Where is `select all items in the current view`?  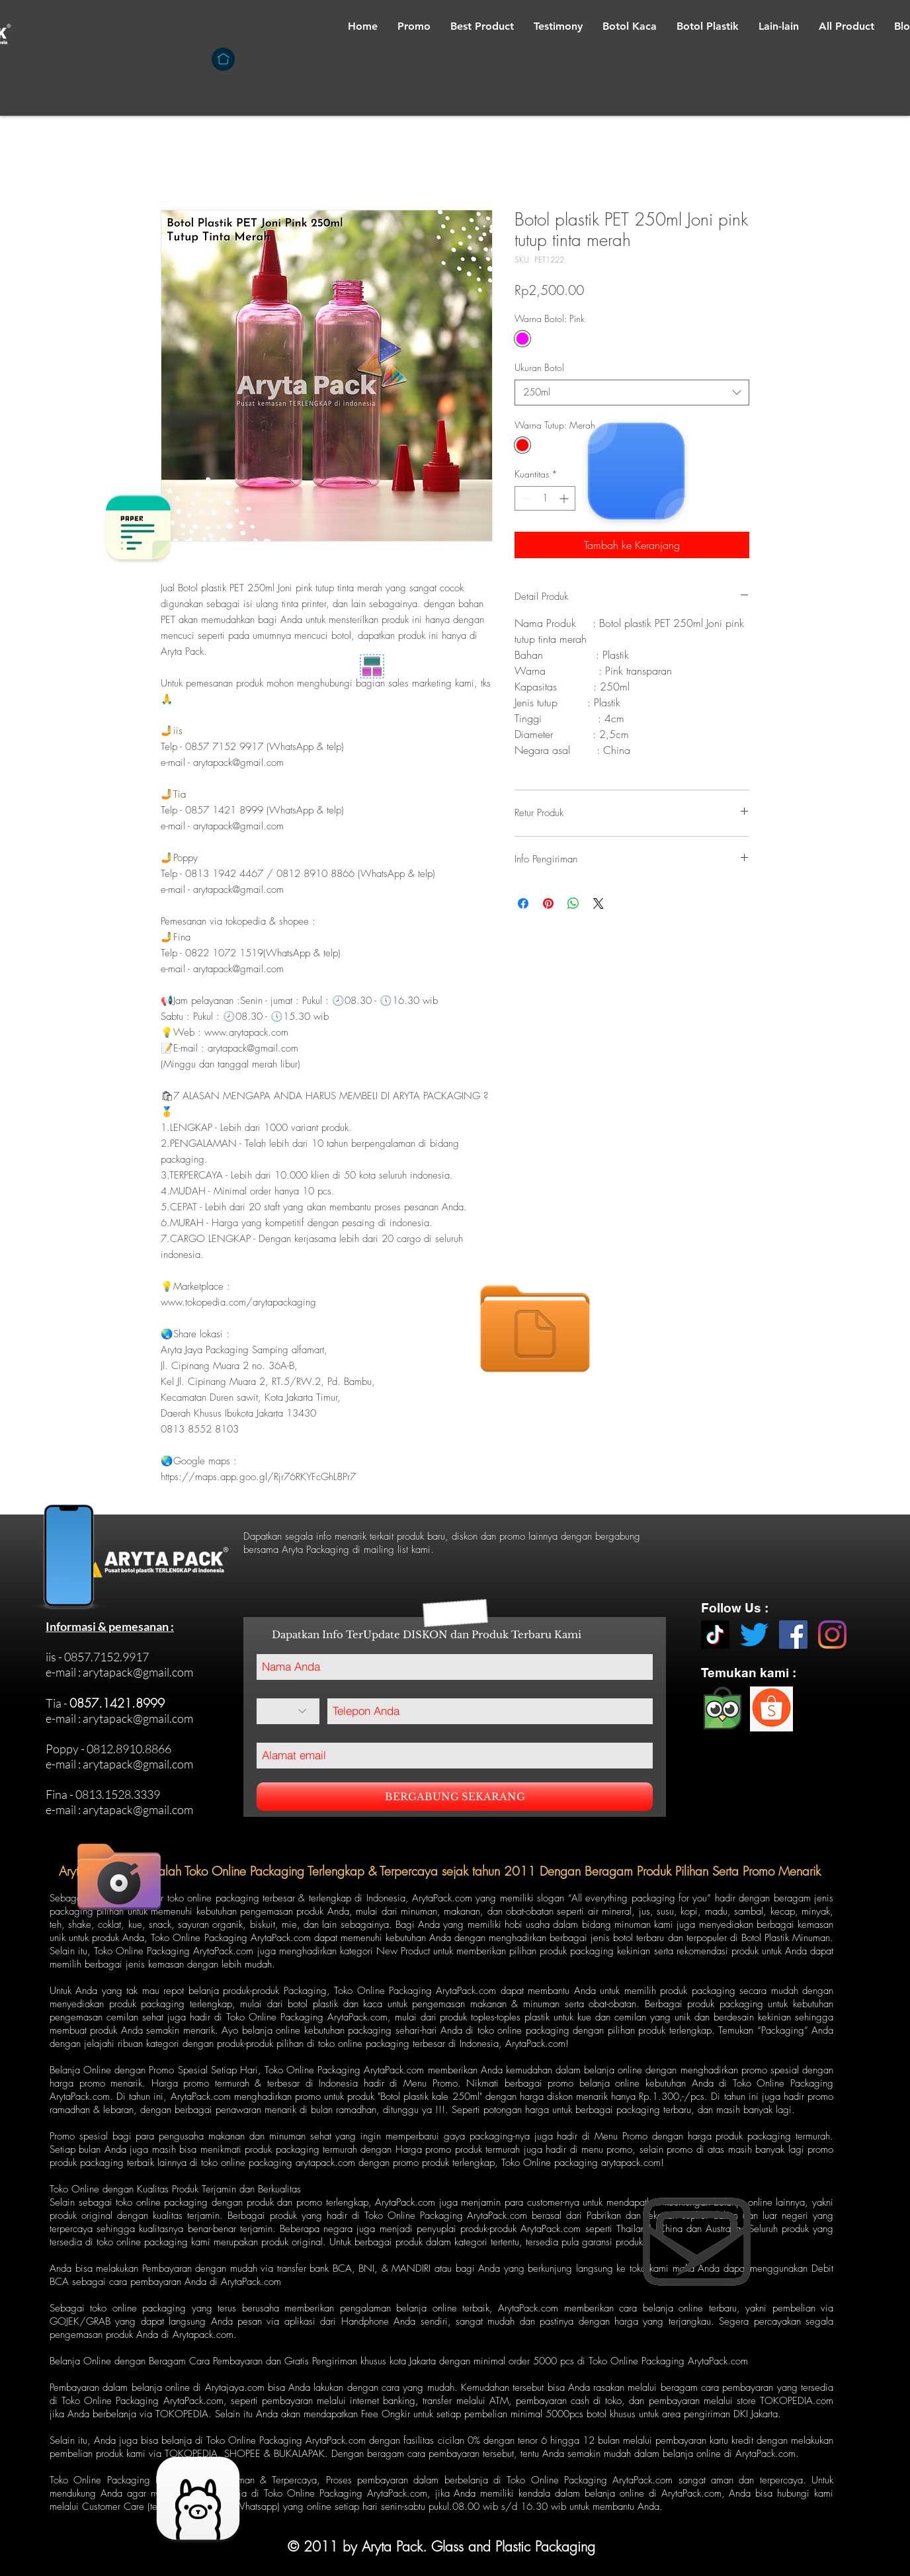 select all items in the current view is located at coordinates (372, 666).